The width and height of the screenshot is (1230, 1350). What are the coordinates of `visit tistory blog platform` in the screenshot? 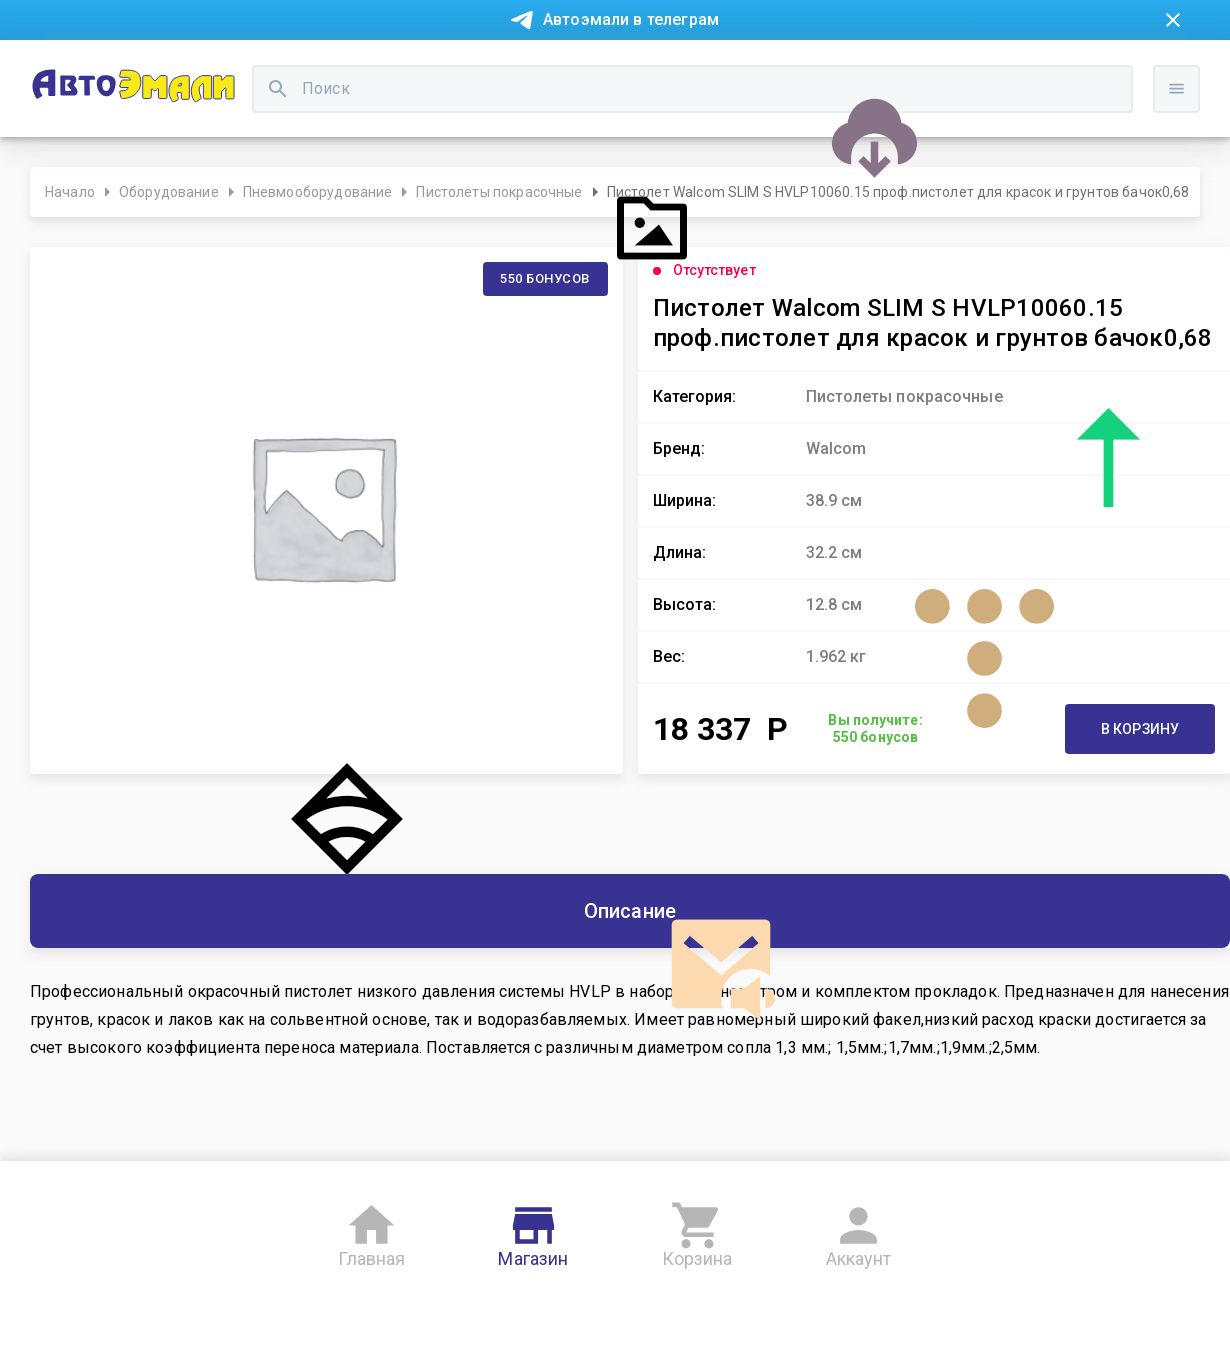 It's located at (984, 658).